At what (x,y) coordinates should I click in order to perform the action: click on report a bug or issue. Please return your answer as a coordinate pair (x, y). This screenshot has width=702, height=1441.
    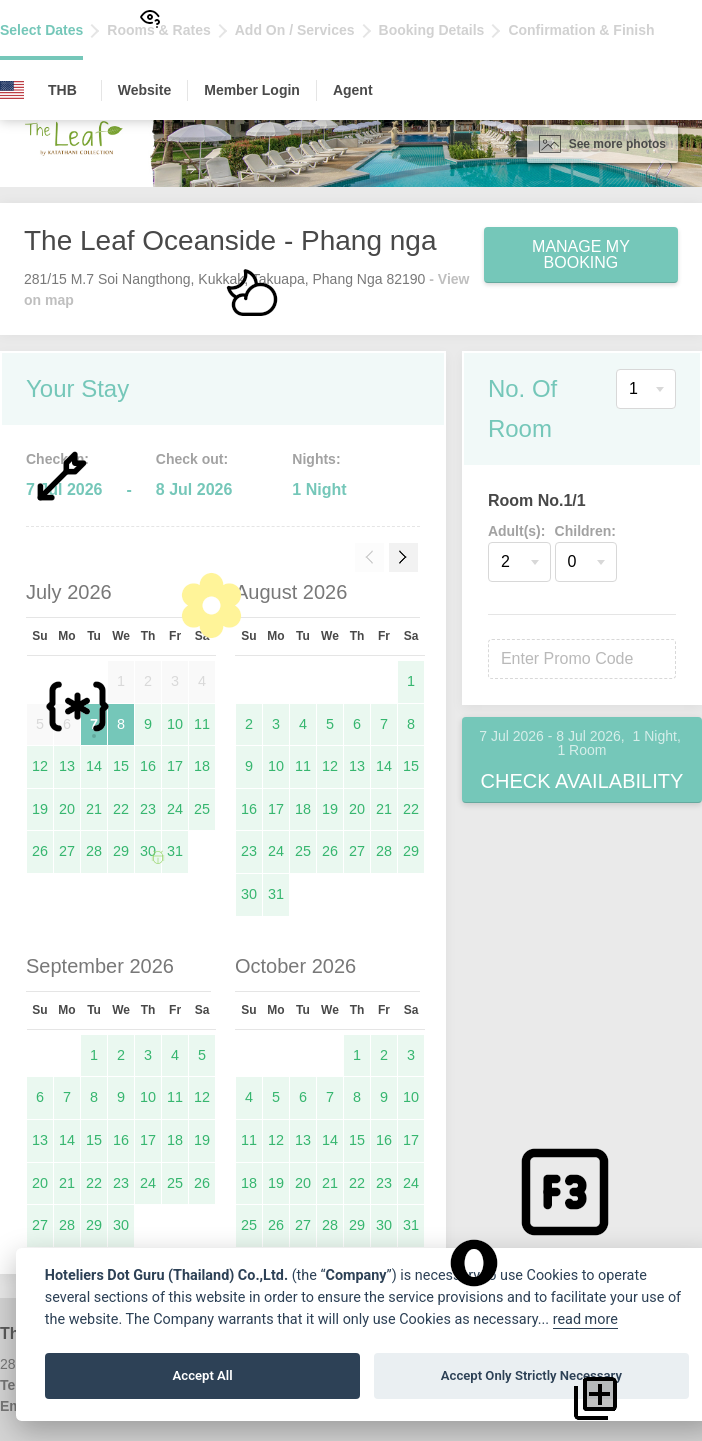
    Looking at the image, I should click on (158, 857).